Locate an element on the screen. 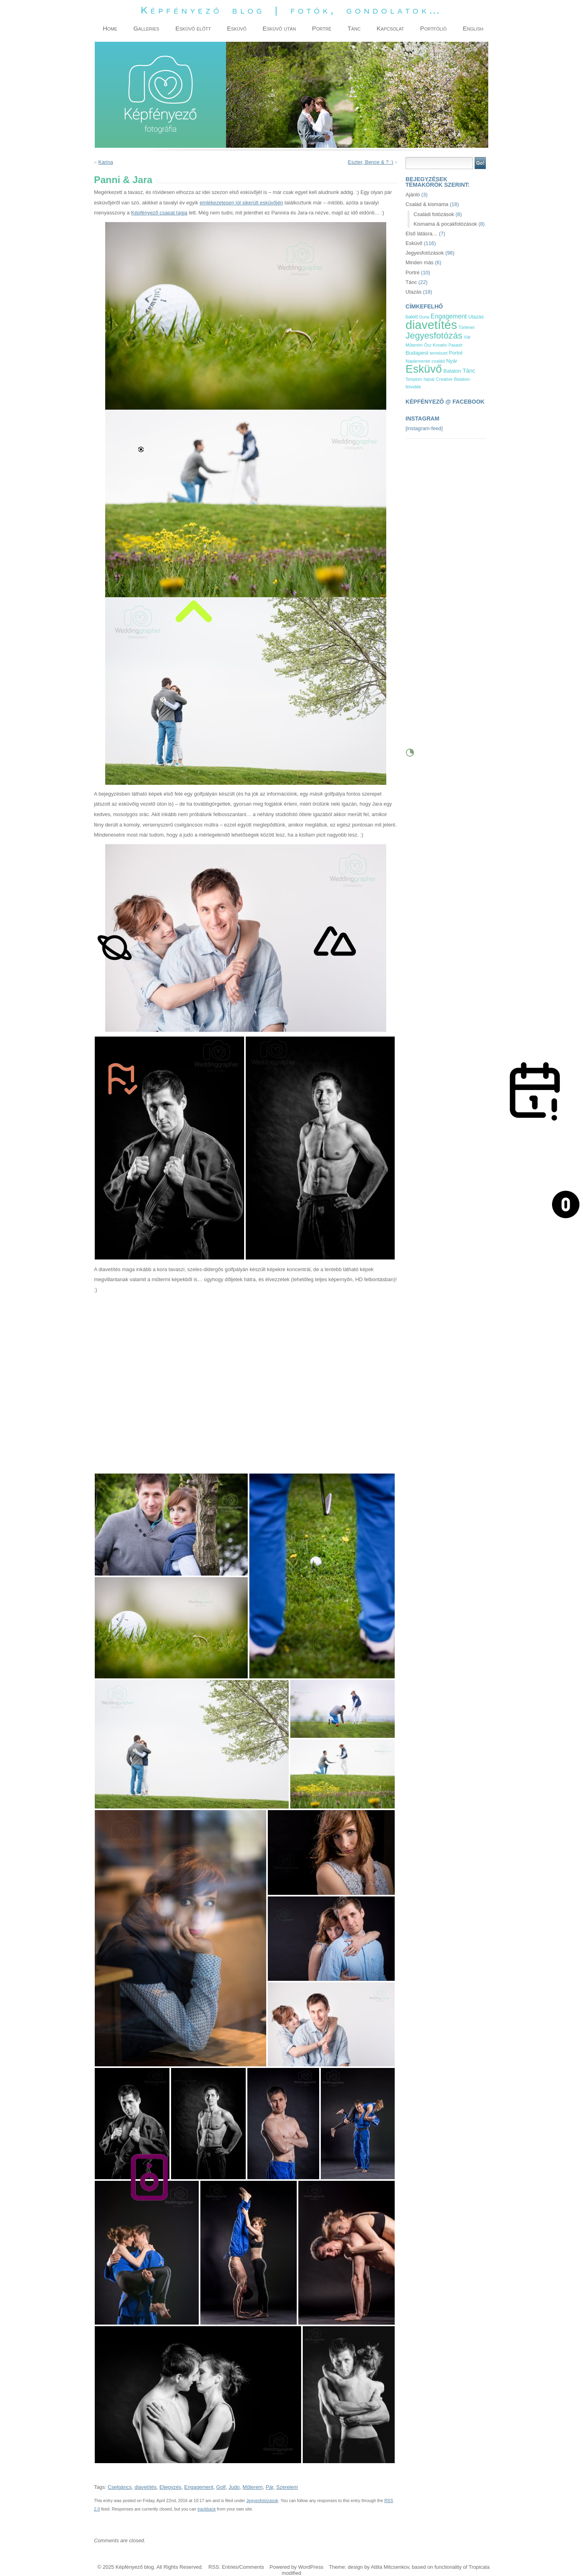 The height and width of the screenshot is (2576, 583). collapse an expanded section is located at coordinates (194, 609).